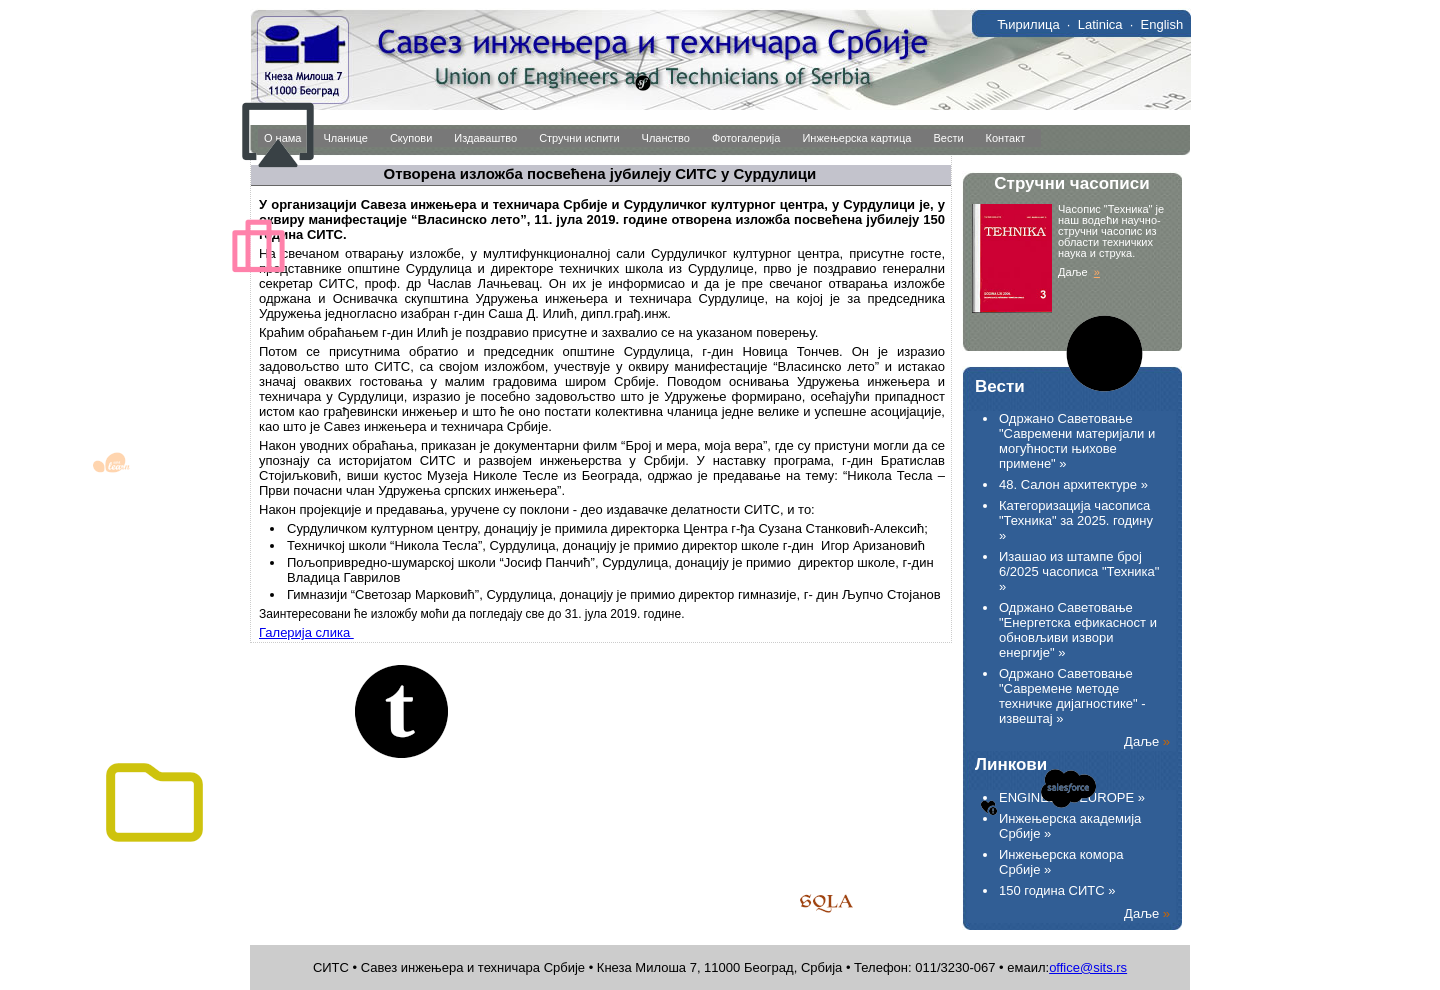 The width and height of the screenshot is (1440, 990). Describe the element at coordinates (1104, 353) in the screenshot. I see `unselected radio button or toggle option` at that location.